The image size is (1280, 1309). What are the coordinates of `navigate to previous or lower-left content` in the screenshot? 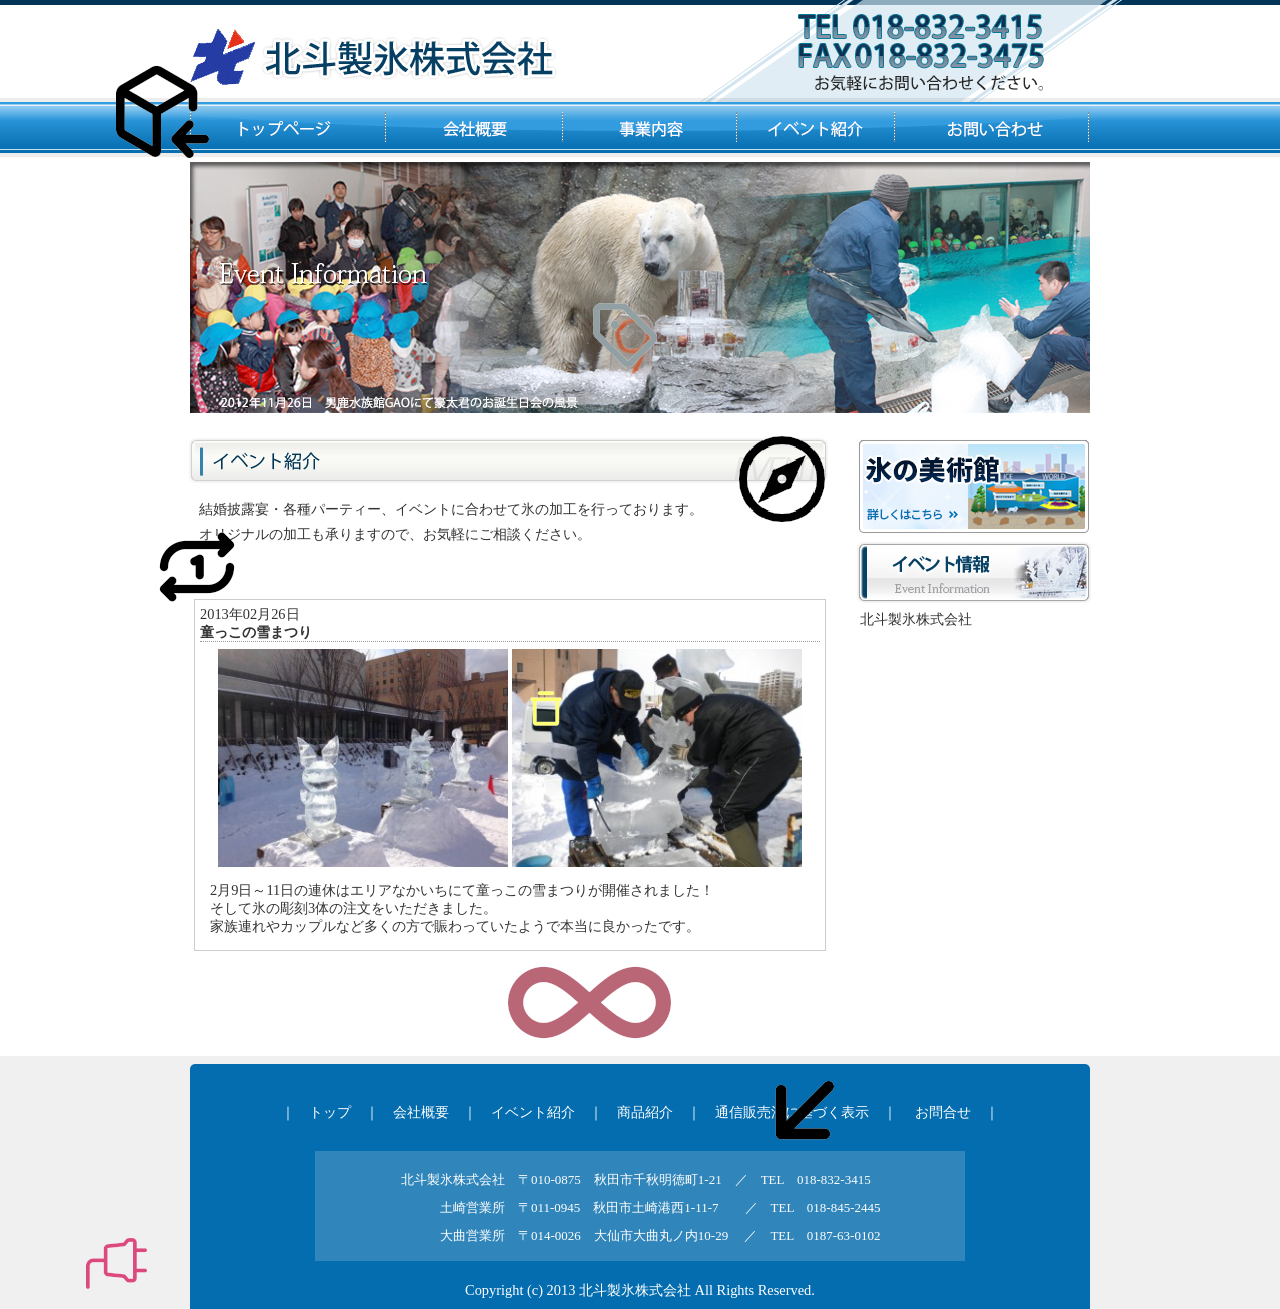 It's located at (805, 1110).